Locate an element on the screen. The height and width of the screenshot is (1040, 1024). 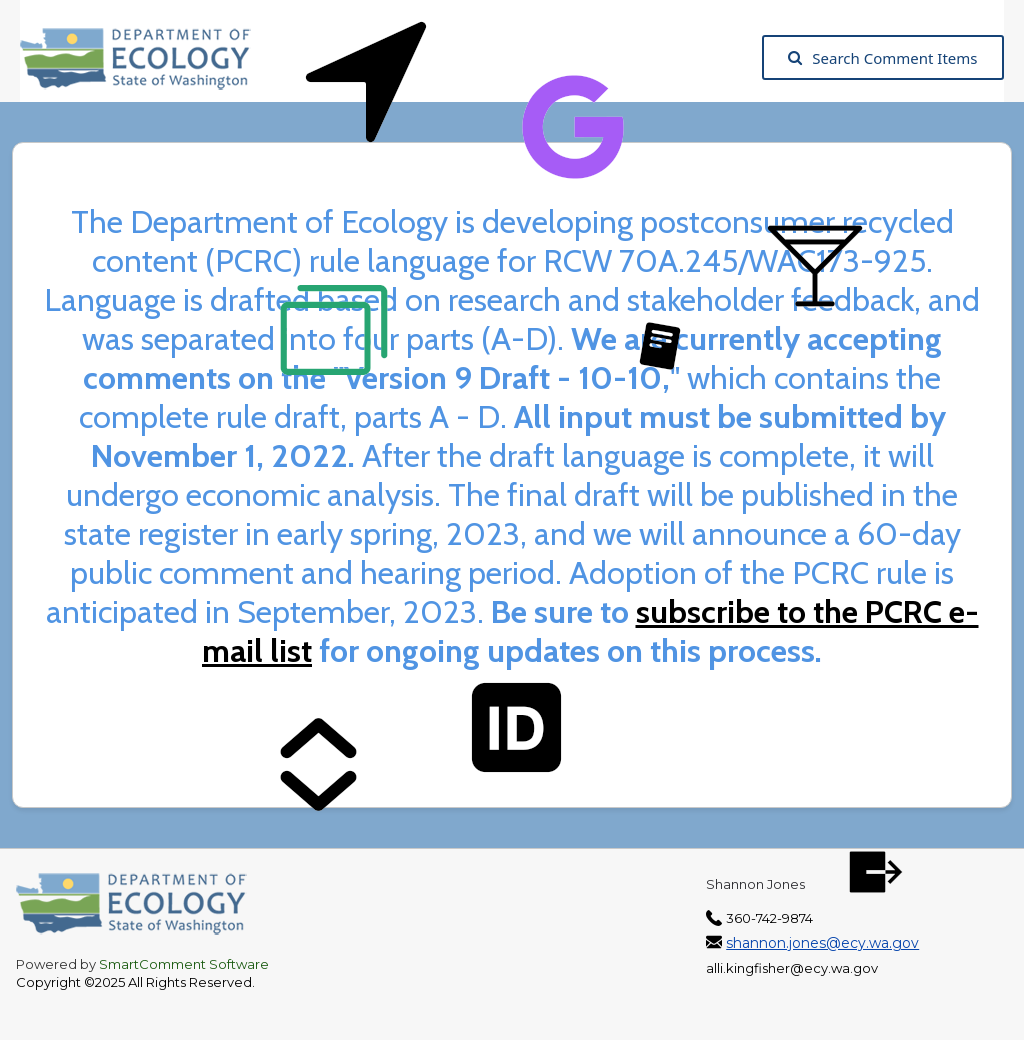
expand or collapse a section is located at coordinates (318, 764).